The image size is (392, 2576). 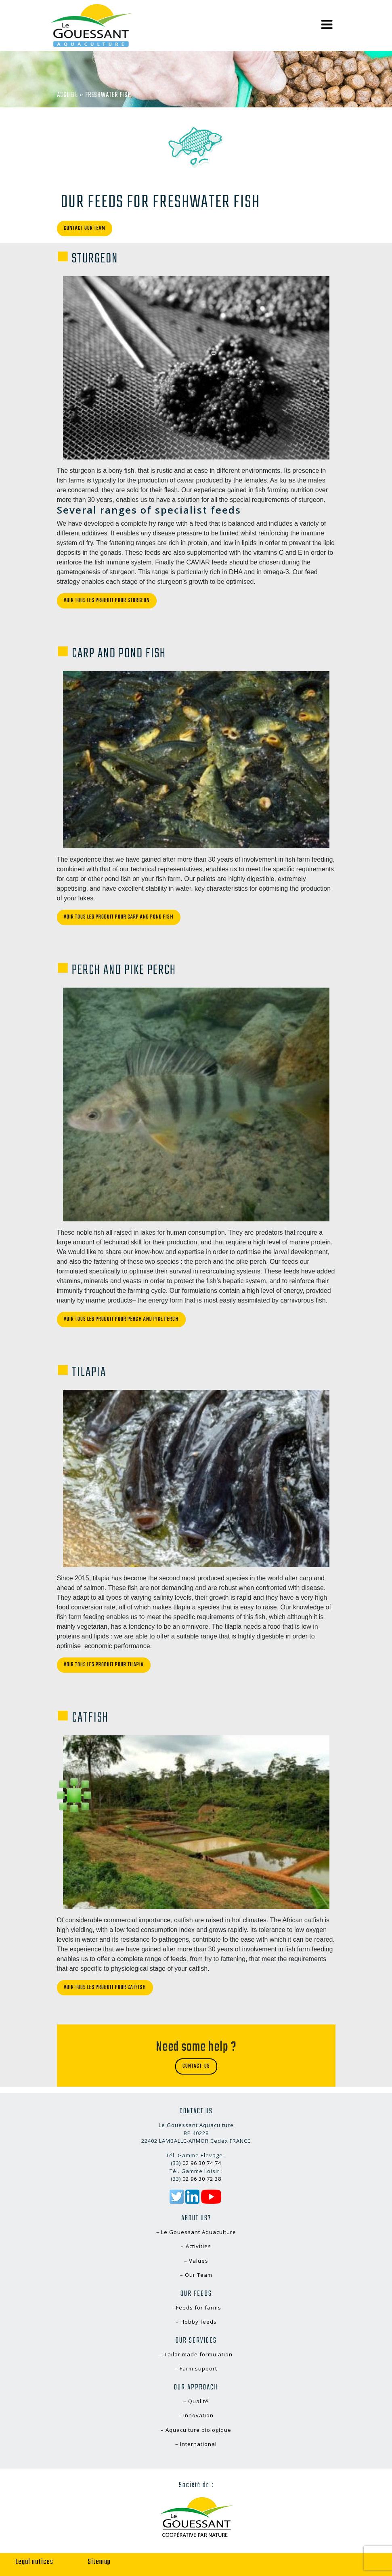 What do you see at coordinates (74, 1795) in the screenshot?
I see `sync or replicate media library across devices` at bounding box center [74, 1795].